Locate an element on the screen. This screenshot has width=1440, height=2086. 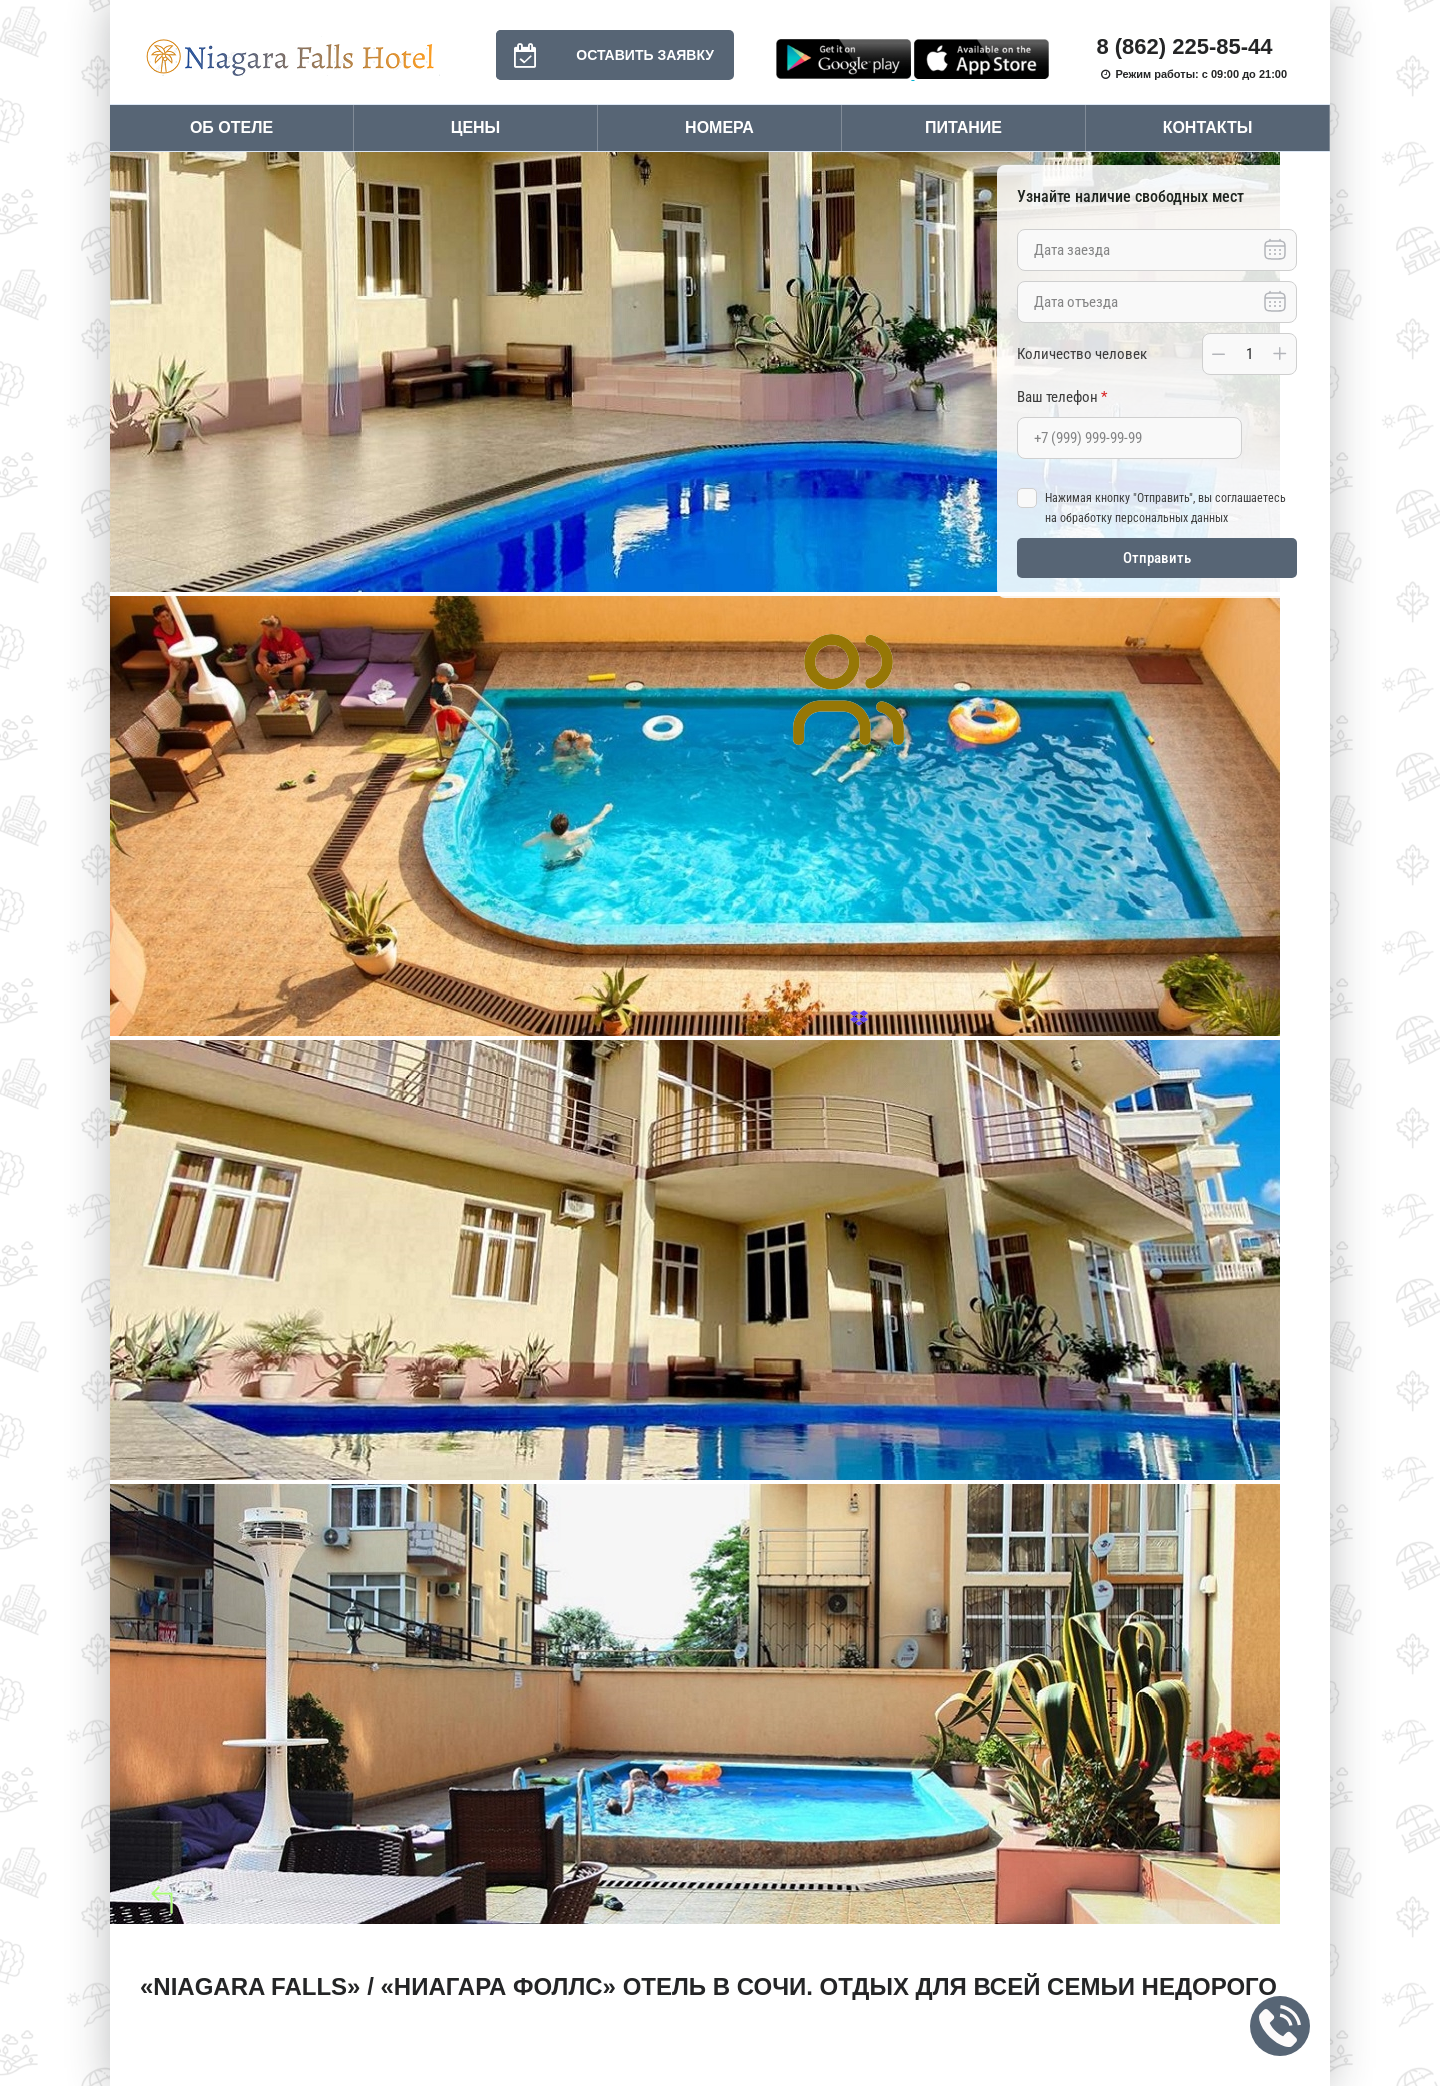
view all users or team members is located at coordinates (848, 689).